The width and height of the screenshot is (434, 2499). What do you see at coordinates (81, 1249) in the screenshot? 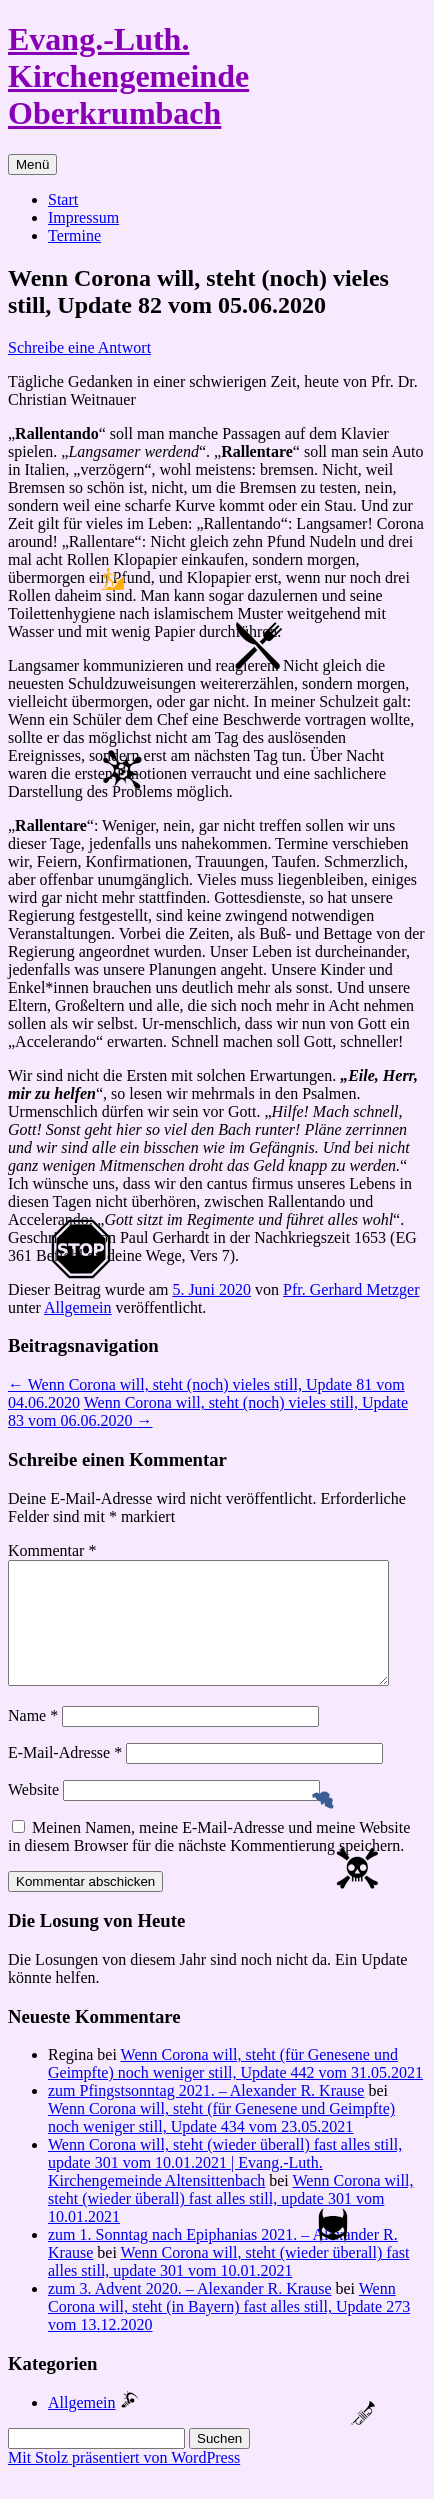
I see `stop or halt current action` at bounding box center [81, 1249].